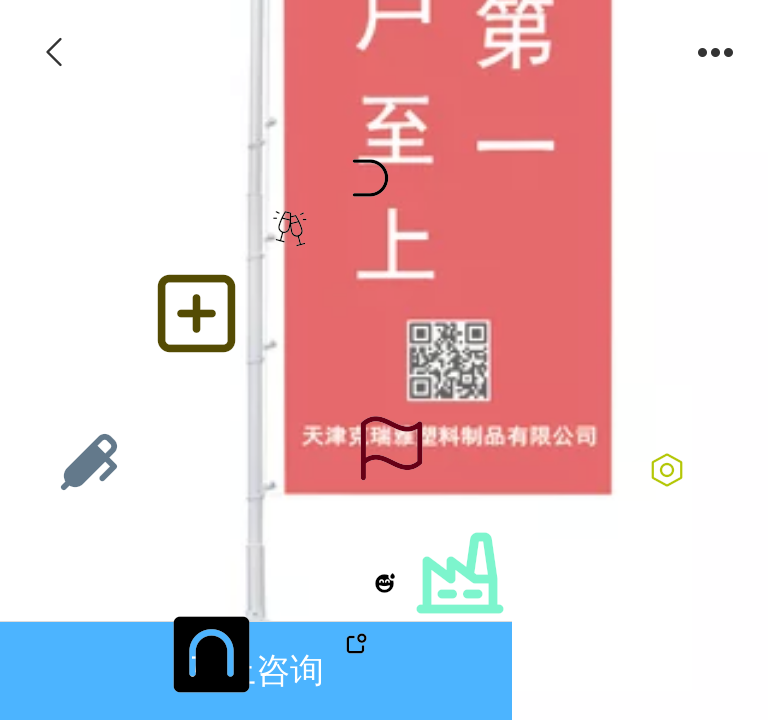 This screenshot has width=768, height=720. I want to click on view manufacturing or production settings, so click(460, 576).